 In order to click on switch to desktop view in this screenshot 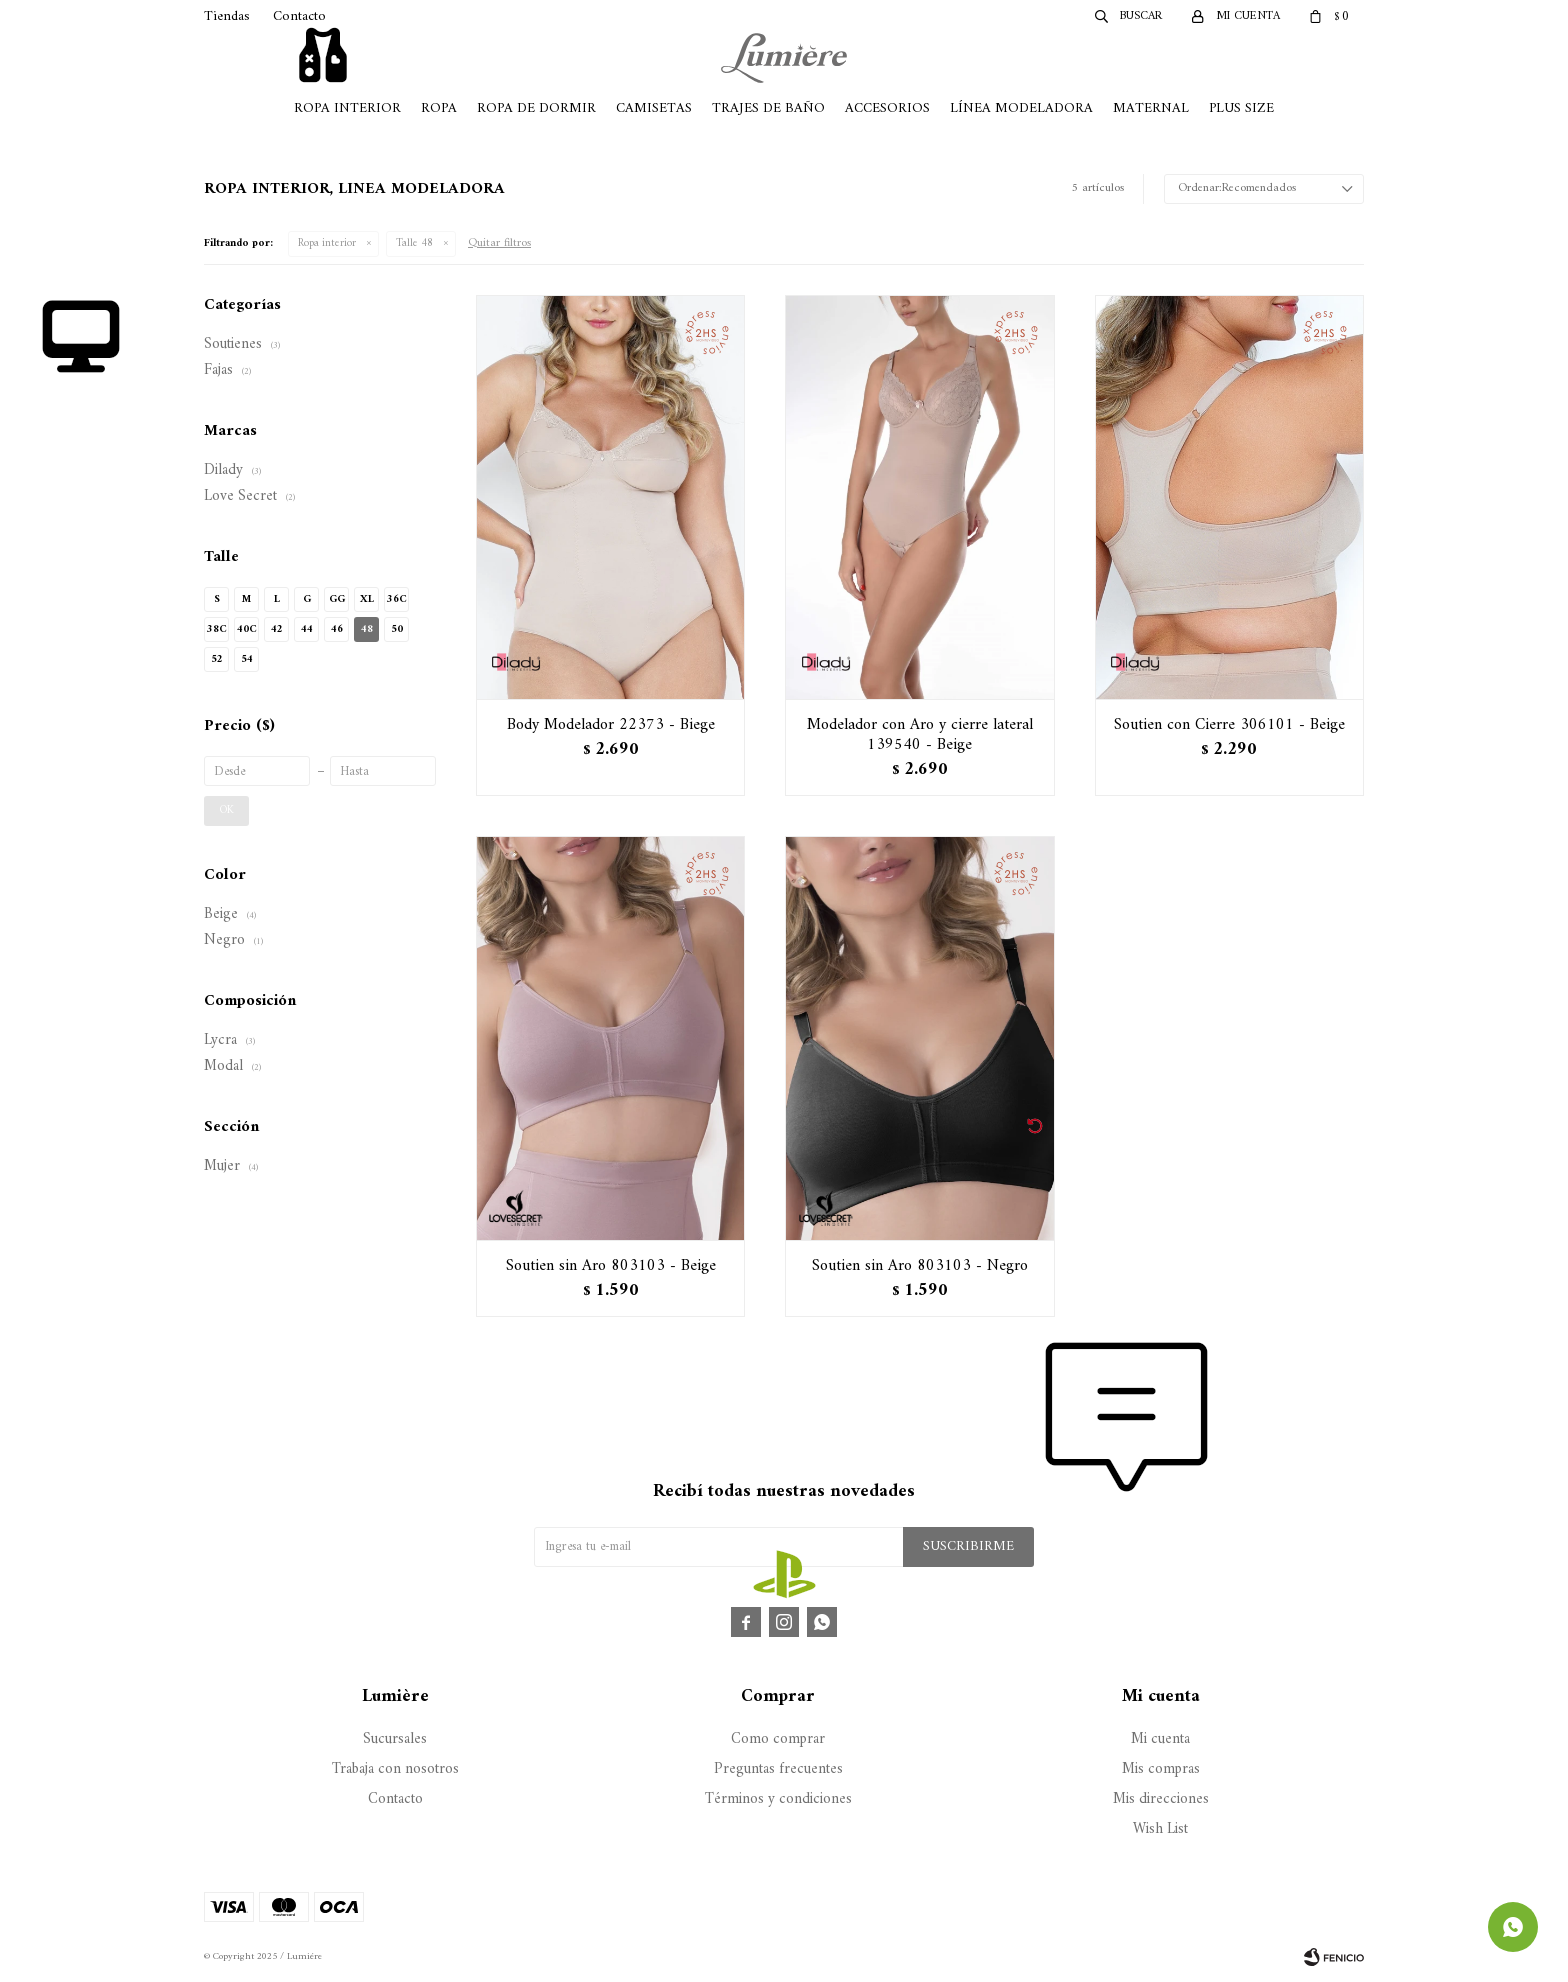, I will do `click(81, 334)`.